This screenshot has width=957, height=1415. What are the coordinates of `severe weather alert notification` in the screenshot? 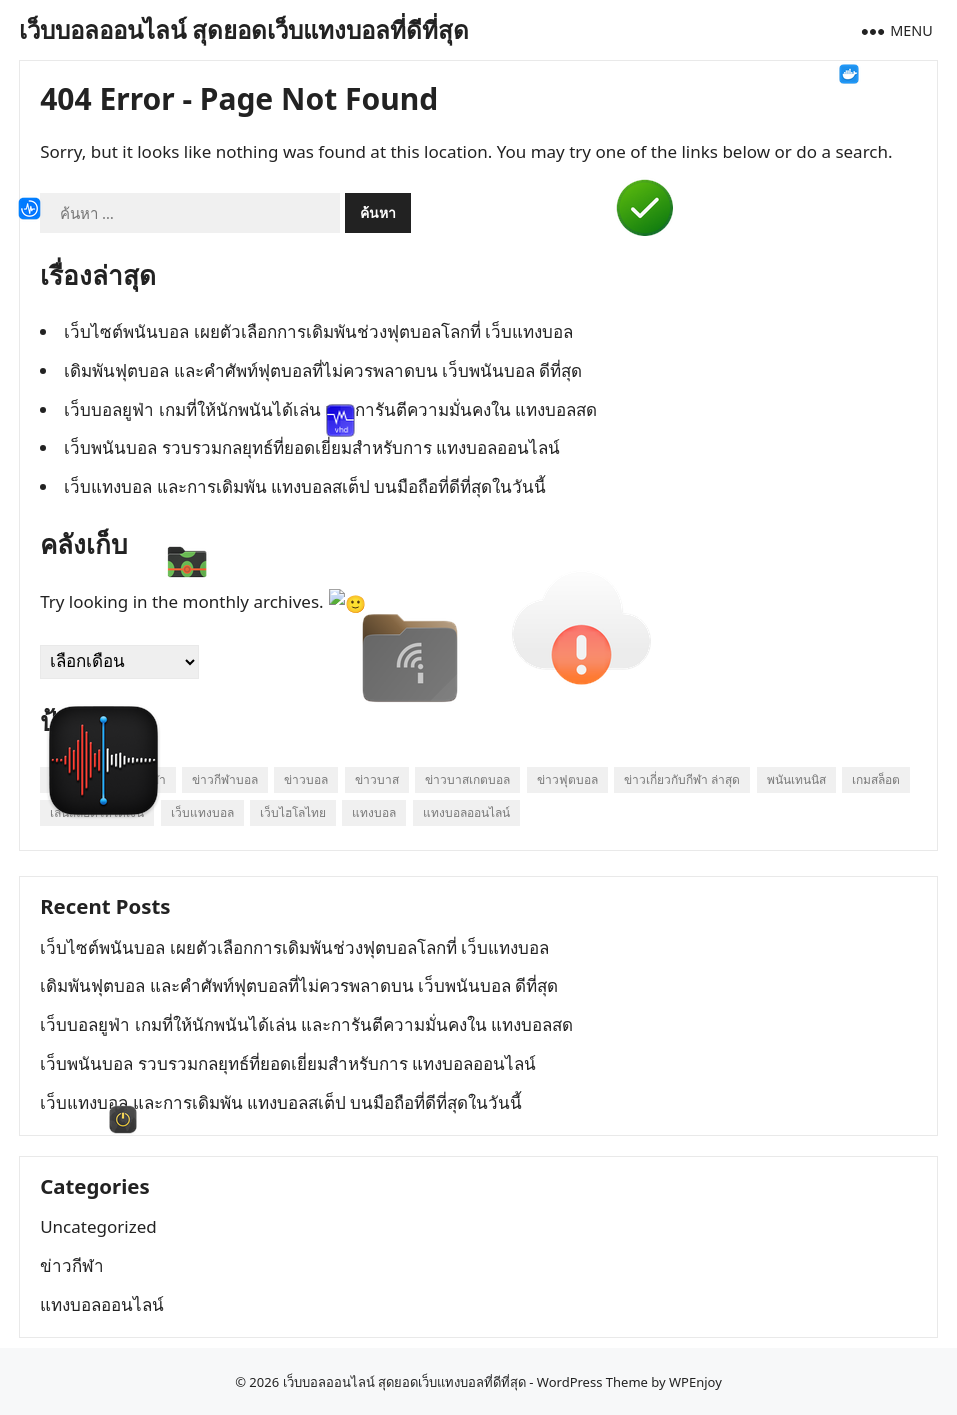 It's located at (581, 627).